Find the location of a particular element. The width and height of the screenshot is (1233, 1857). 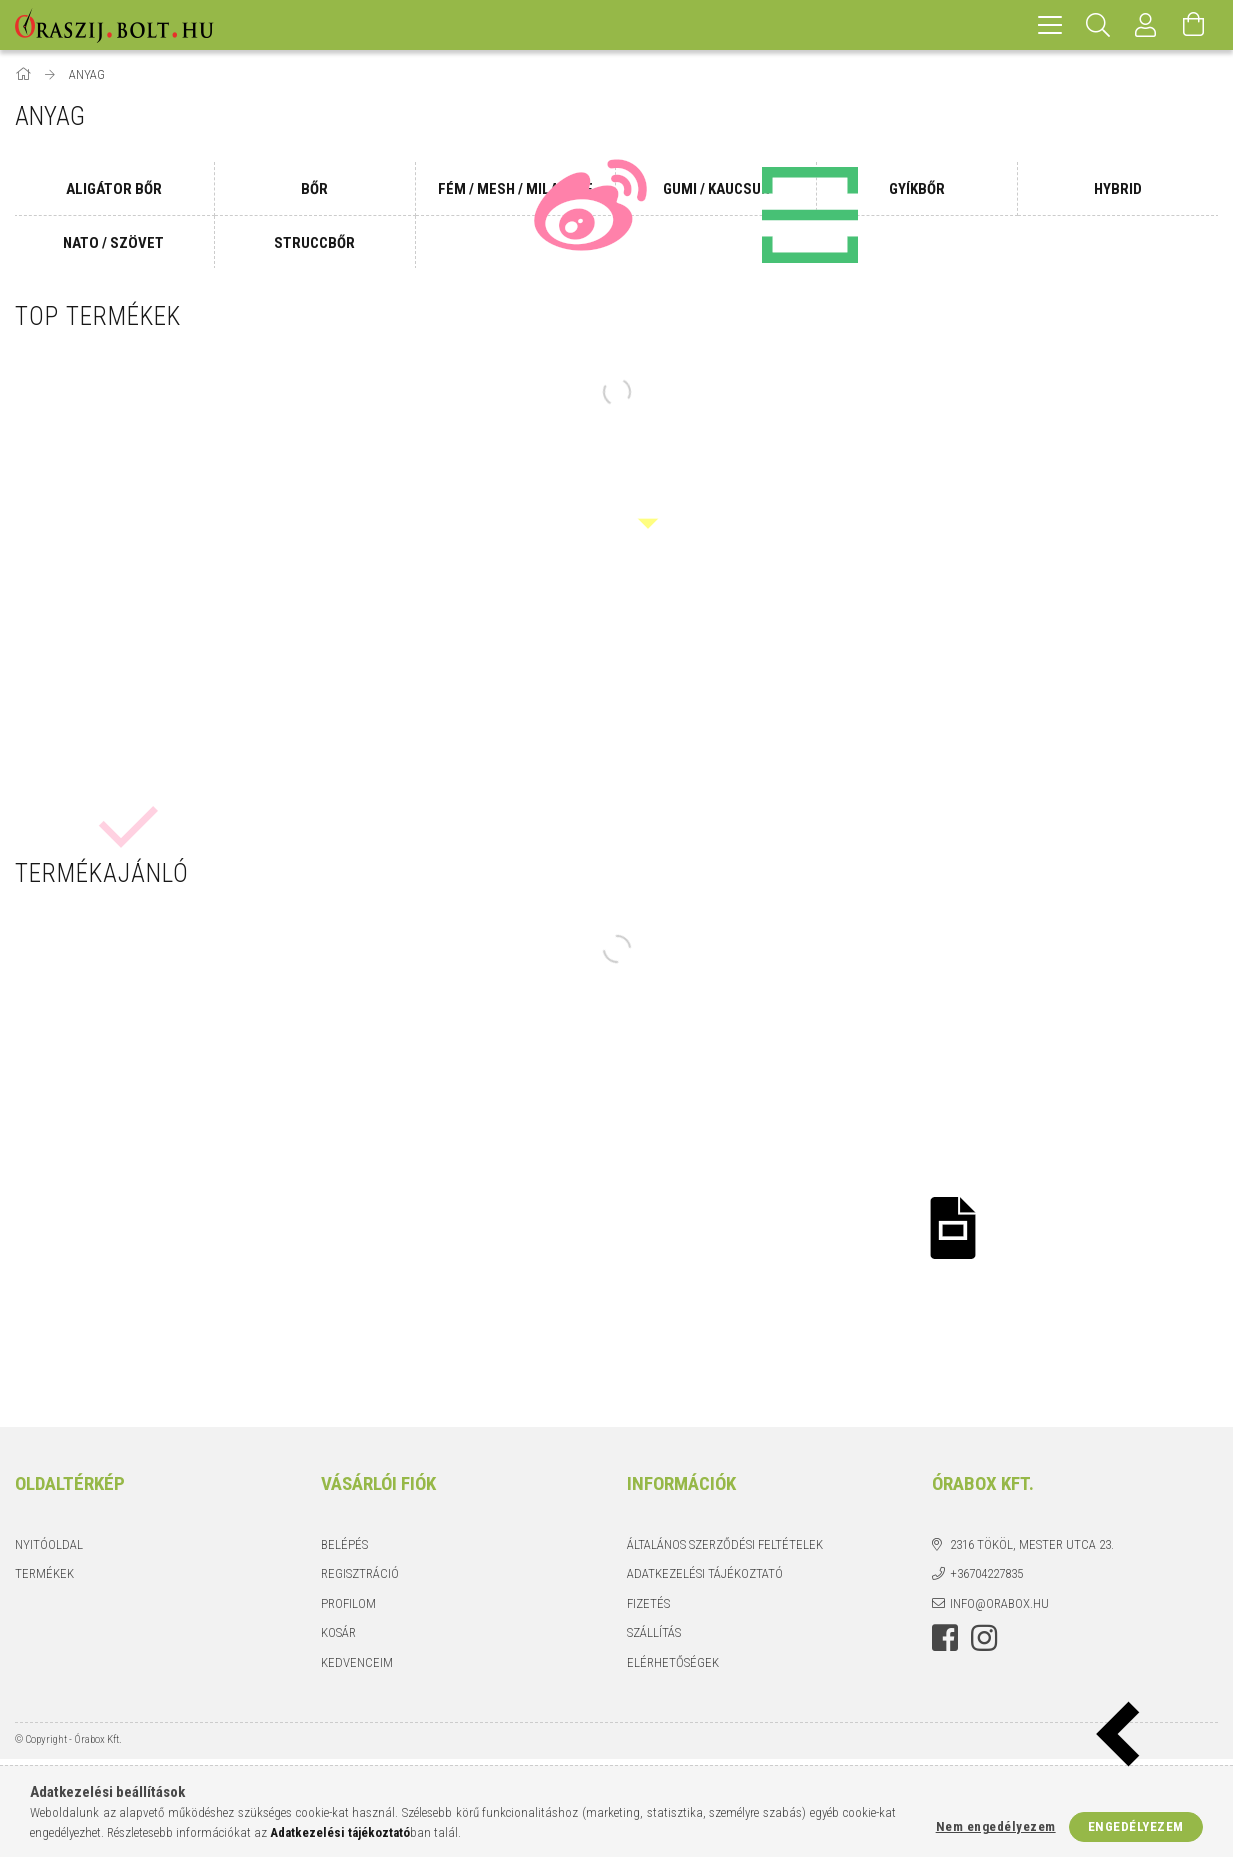

open Weibo app is located at coordinates (590, 206).